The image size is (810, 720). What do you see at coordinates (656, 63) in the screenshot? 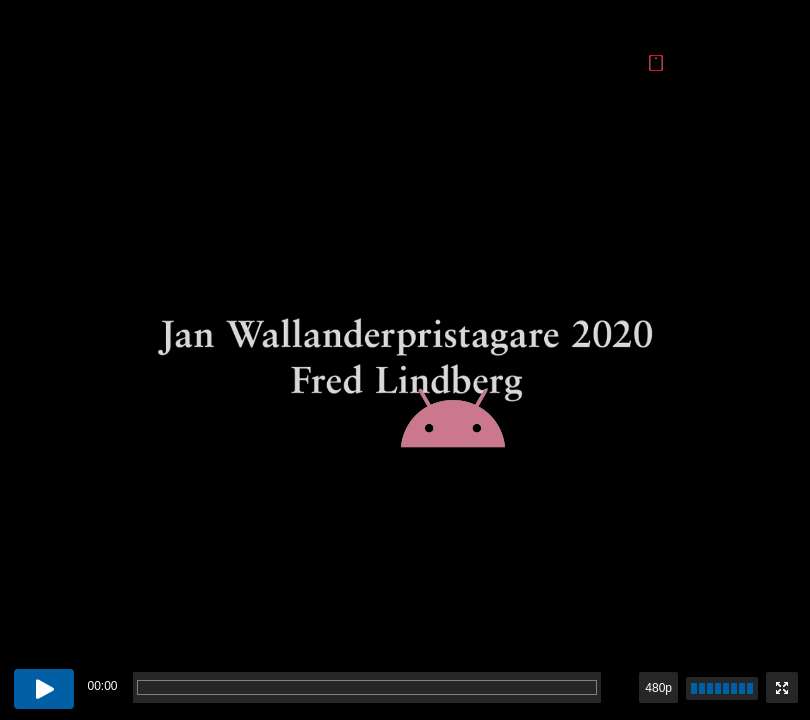
I see `tablet device with front-facing camera` at bounding box center [656, 63].